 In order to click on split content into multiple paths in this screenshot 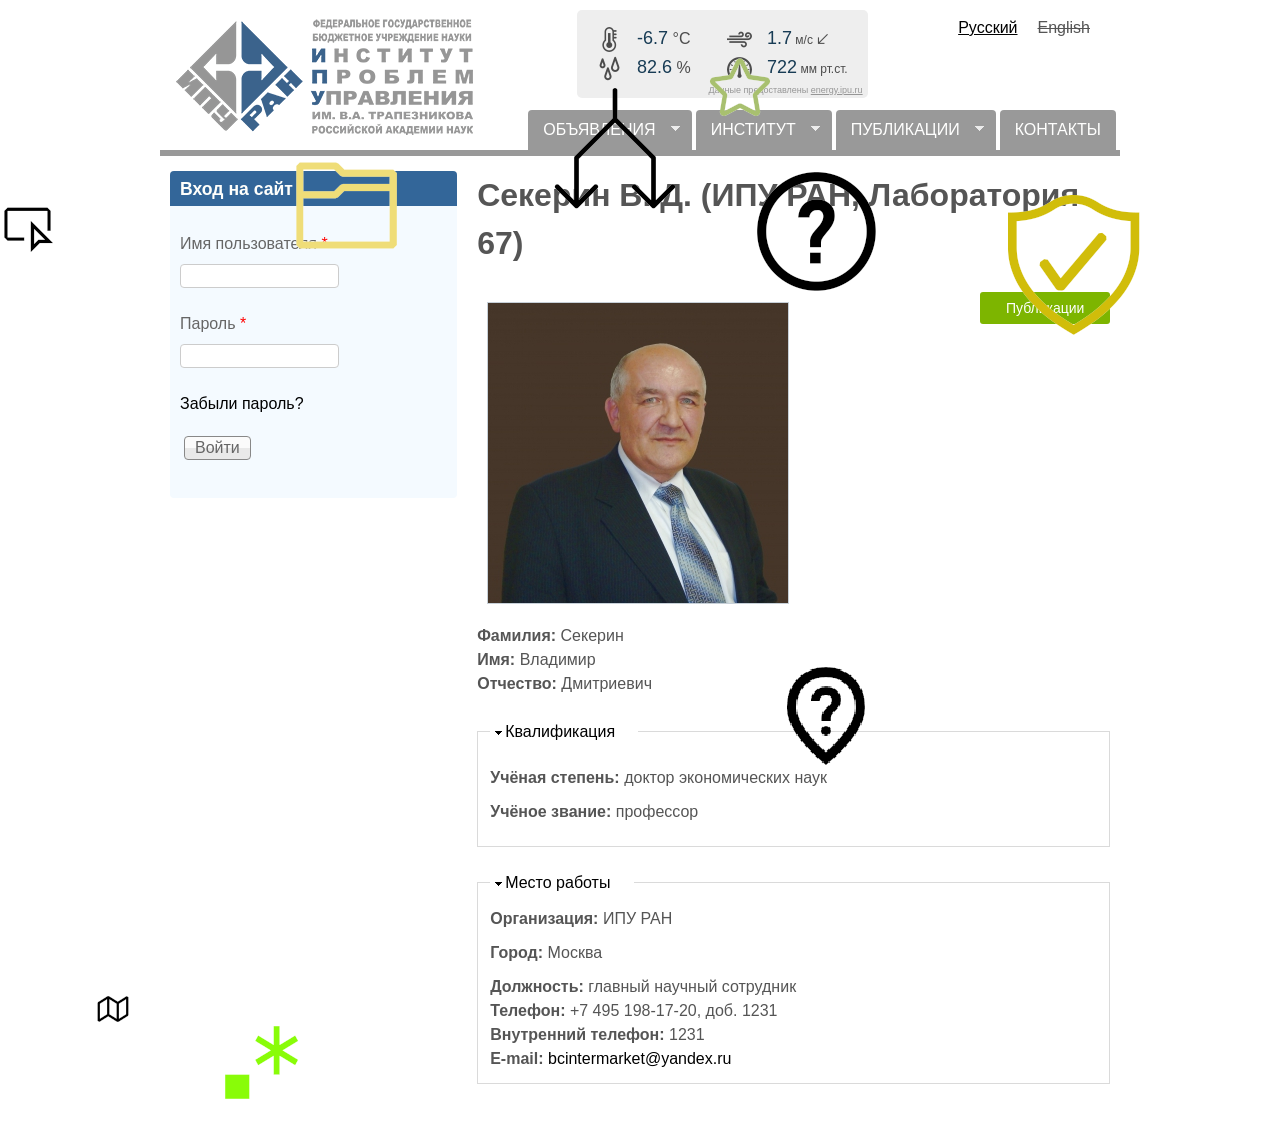, I will do `click(615, 153)`.